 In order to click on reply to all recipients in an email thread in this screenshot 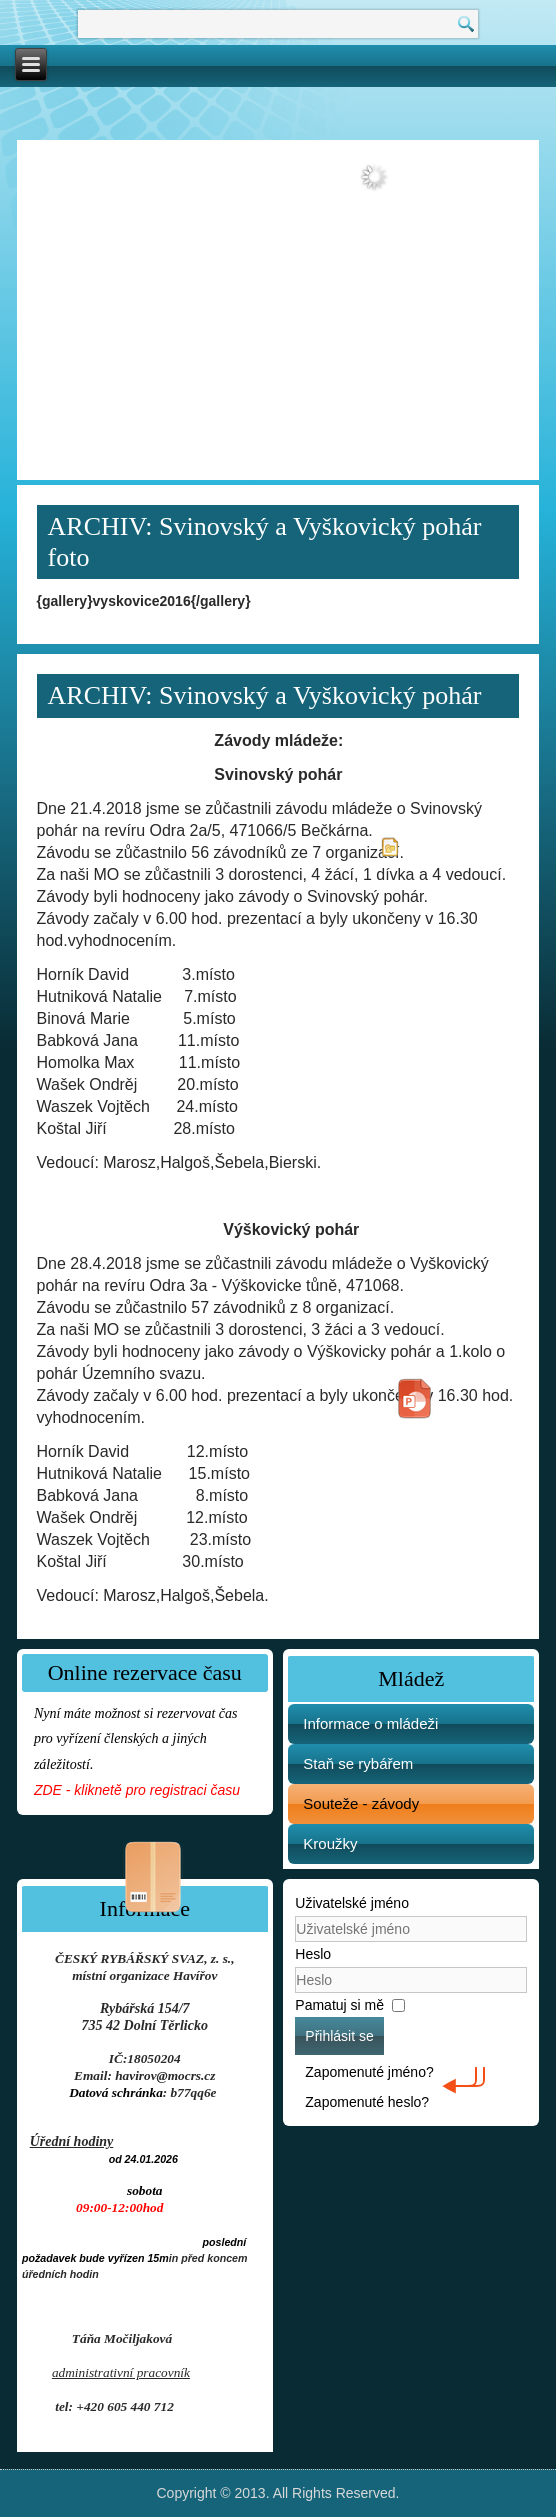, I will do `click(463, 2077)`.